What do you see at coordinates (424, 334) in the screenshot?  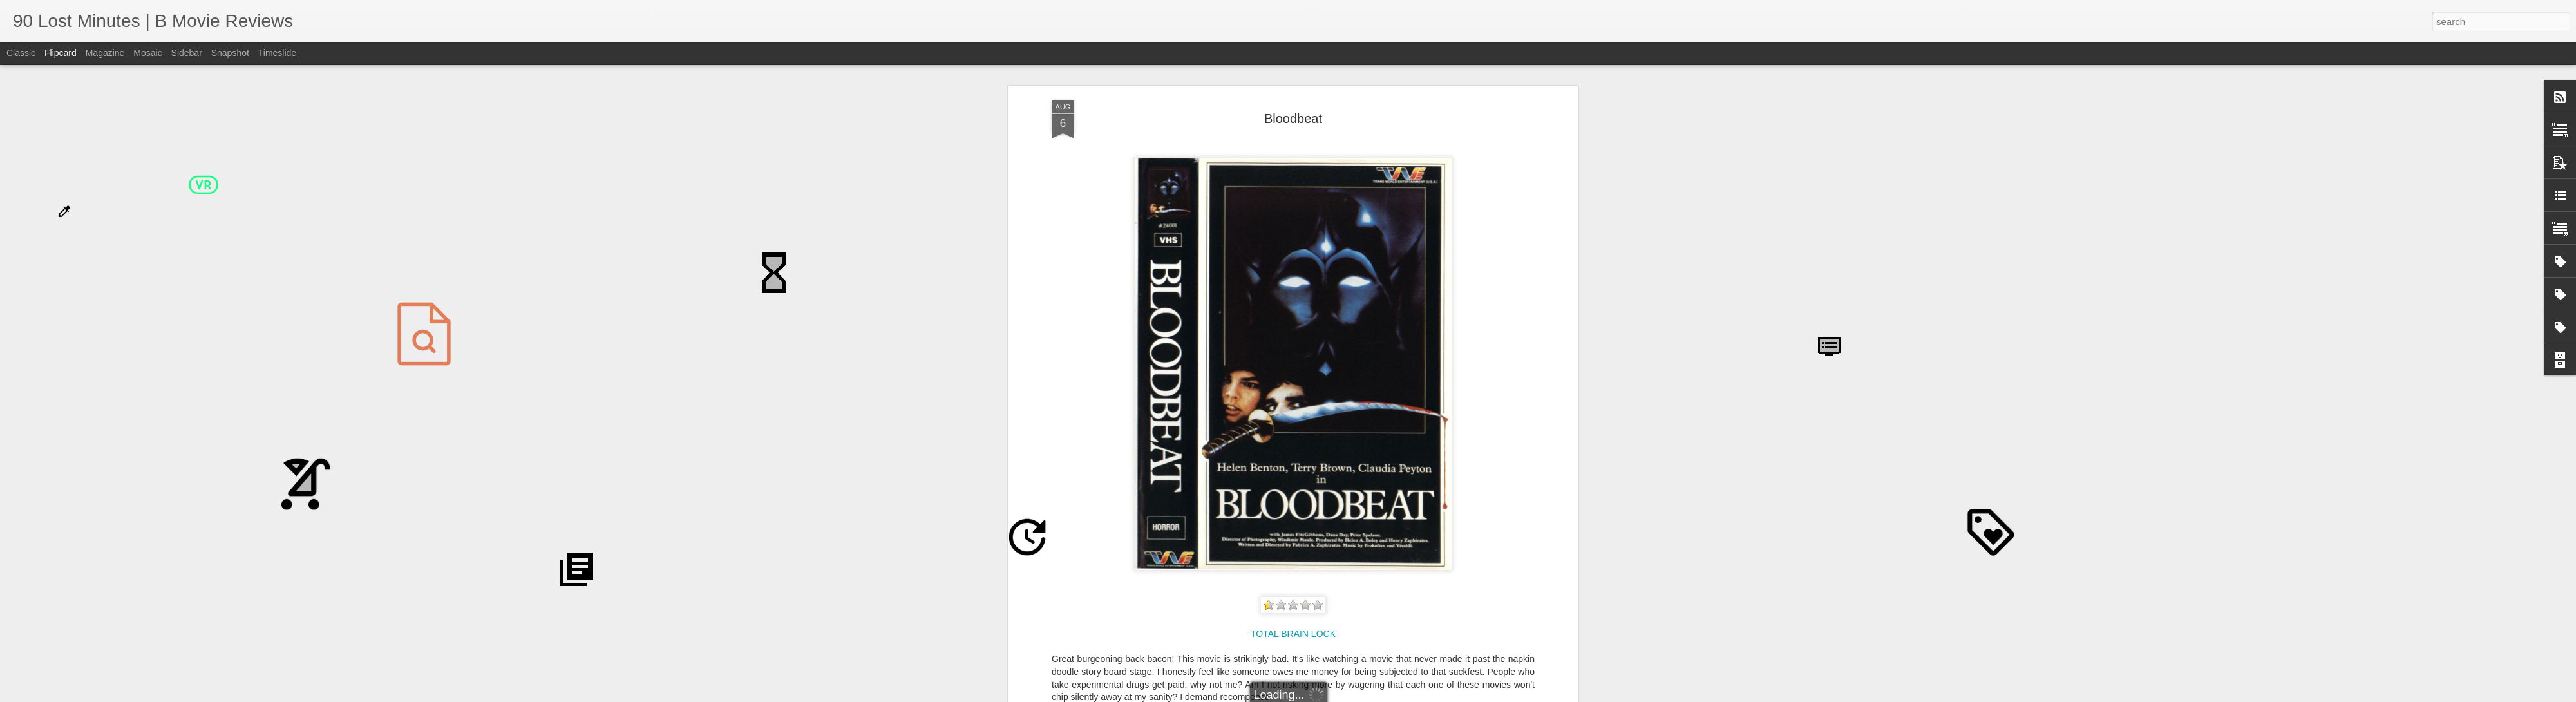 I see `search within a document` at bounding box center [424, 334].